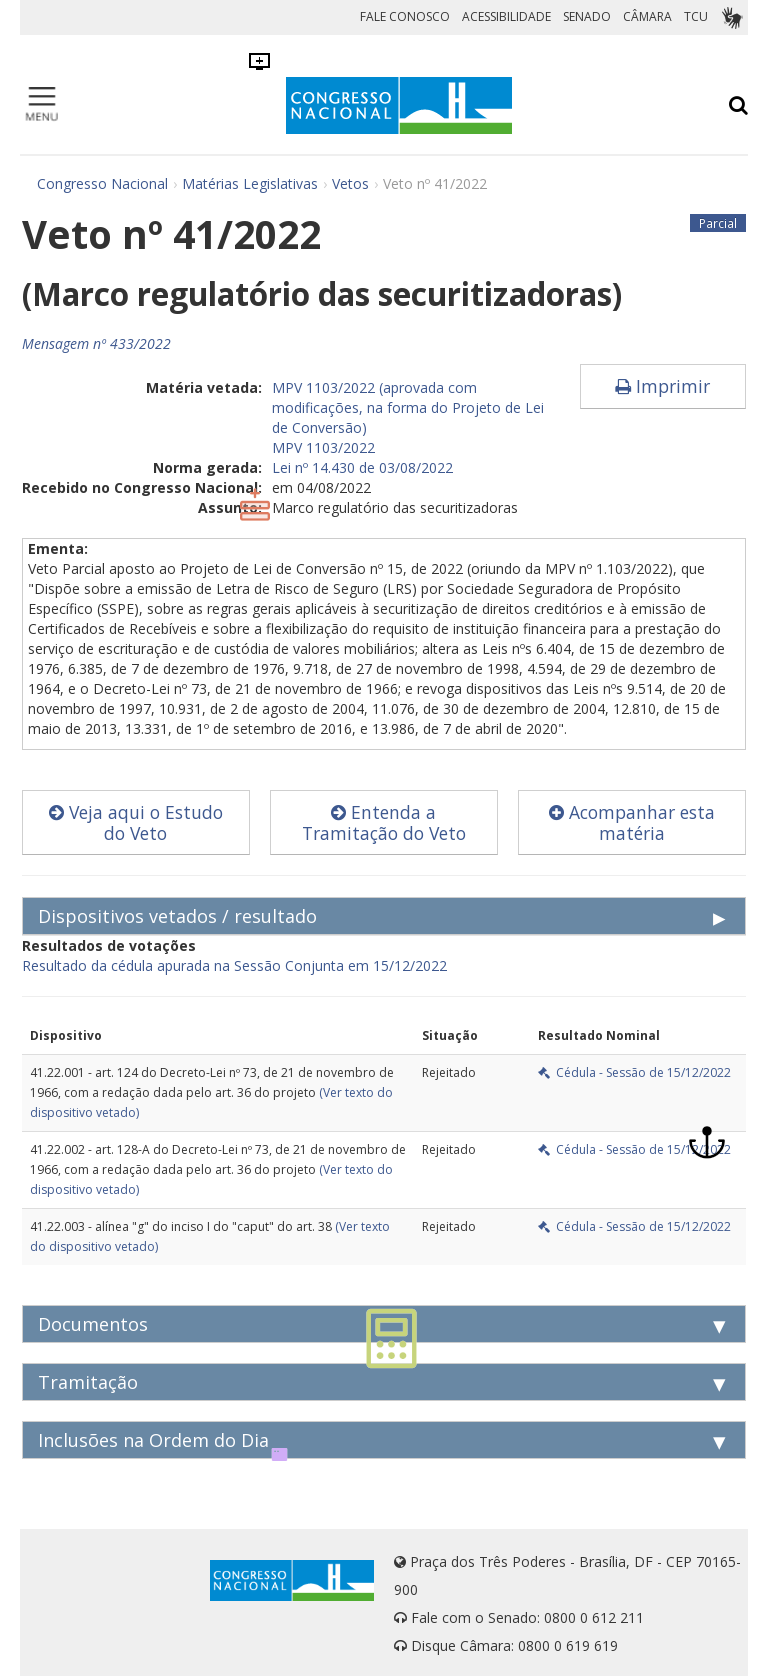 The width and height of the screenshot is (768, 1676). Describe the element at coordinates (707, 1142) in the screenshot. I see `anchor link or reference point in a document` at that location.